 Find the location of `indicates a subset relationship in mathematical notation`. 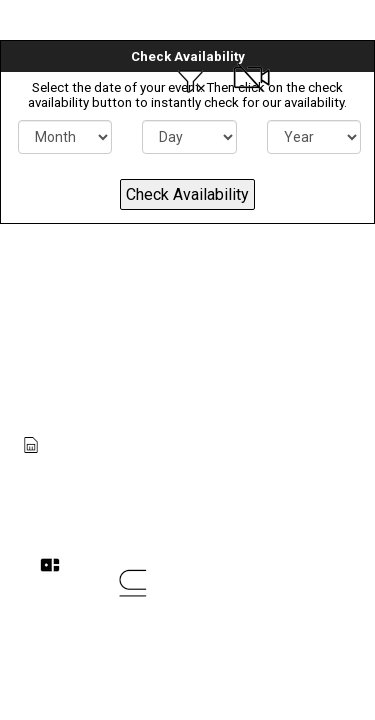

indicates a subset relationship in mathematical notation is located at coordinates (133, 582).